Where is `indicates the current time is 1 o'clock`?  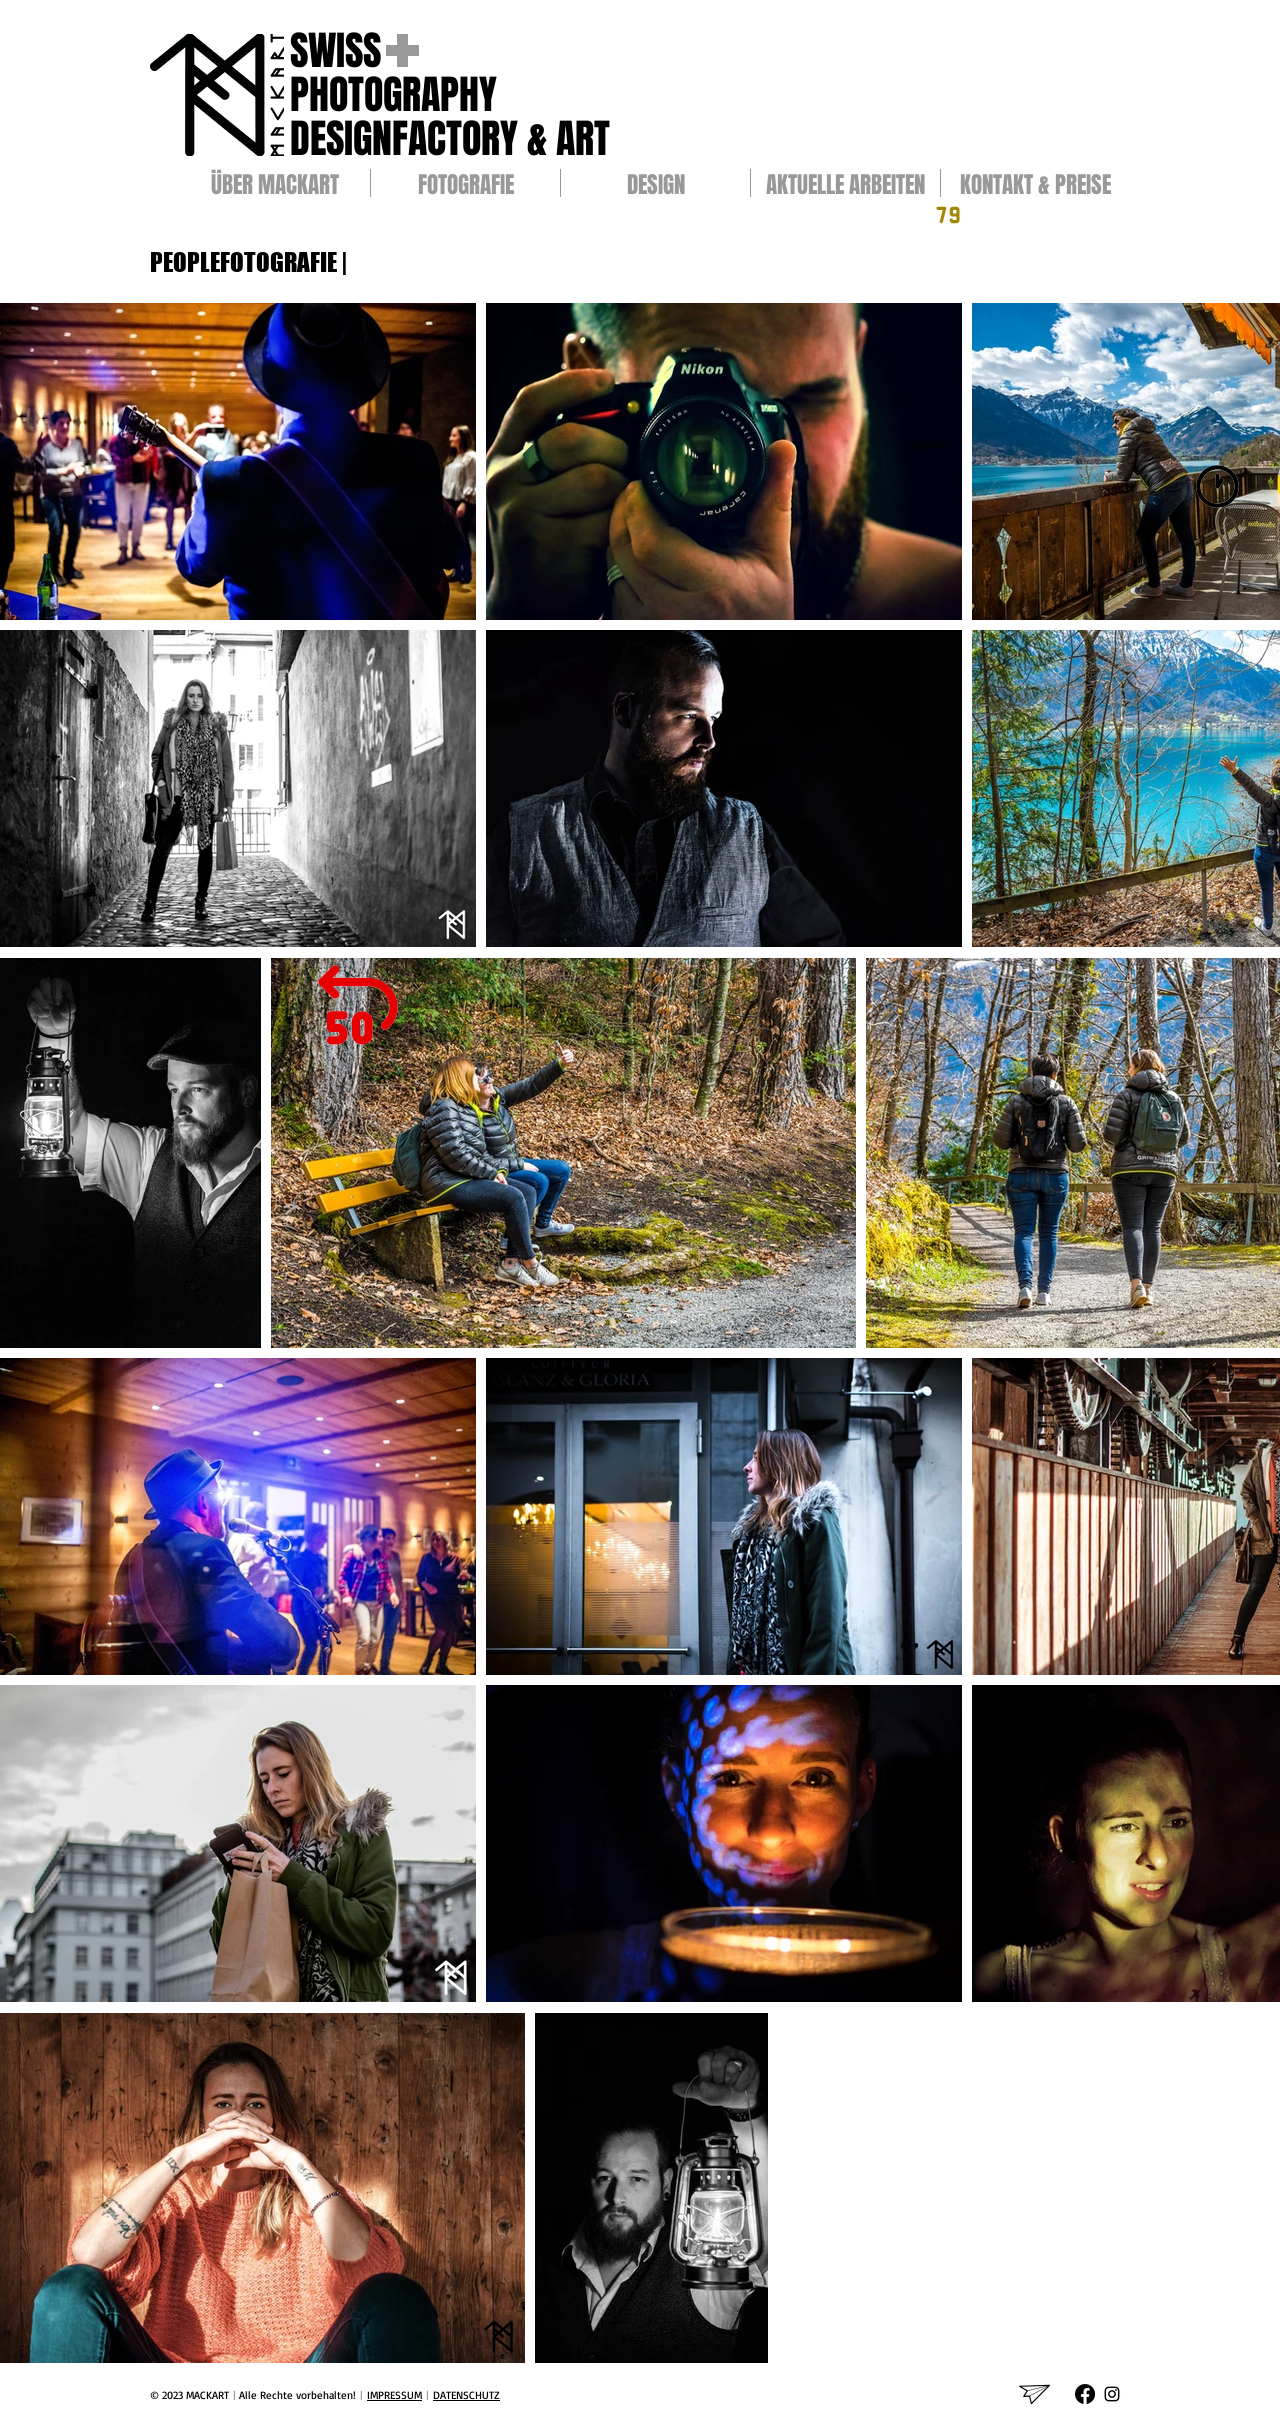 indicates the current time is 1 o'clock is located at coordinates (1217, 486).